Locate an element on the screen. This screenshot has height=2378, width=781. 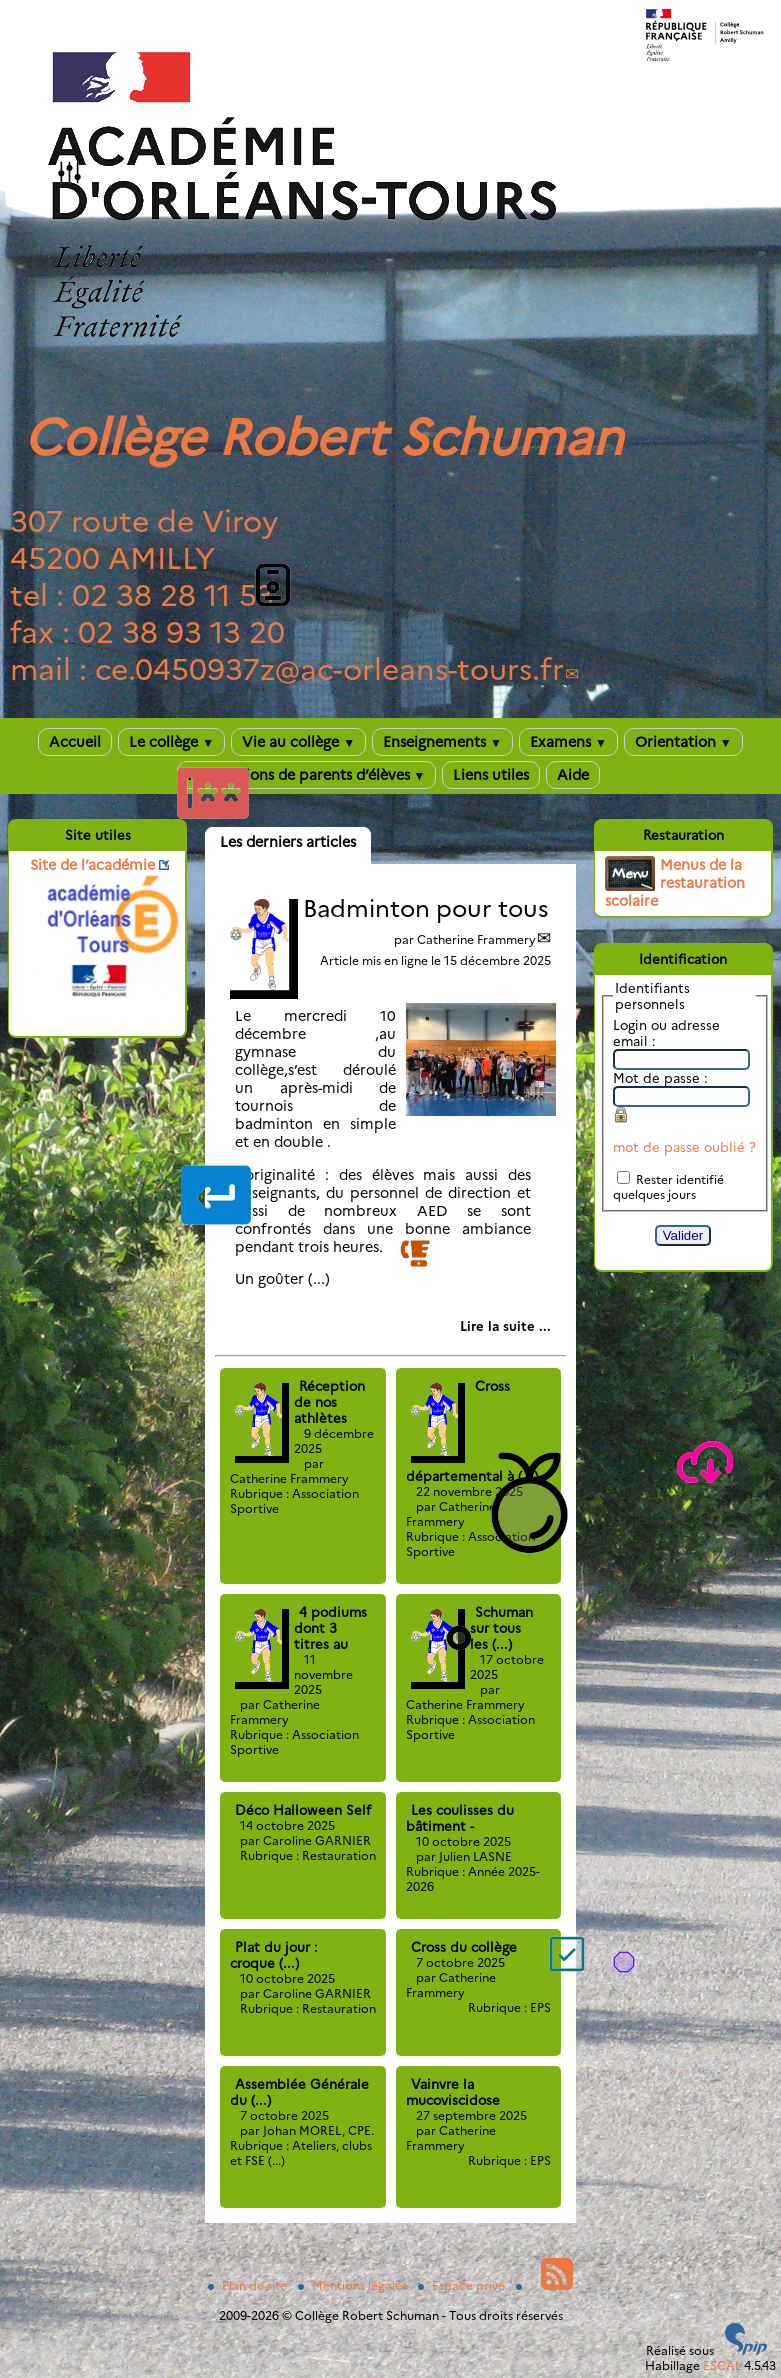
adjust settings or preferences is located at coordinates (69, 172).